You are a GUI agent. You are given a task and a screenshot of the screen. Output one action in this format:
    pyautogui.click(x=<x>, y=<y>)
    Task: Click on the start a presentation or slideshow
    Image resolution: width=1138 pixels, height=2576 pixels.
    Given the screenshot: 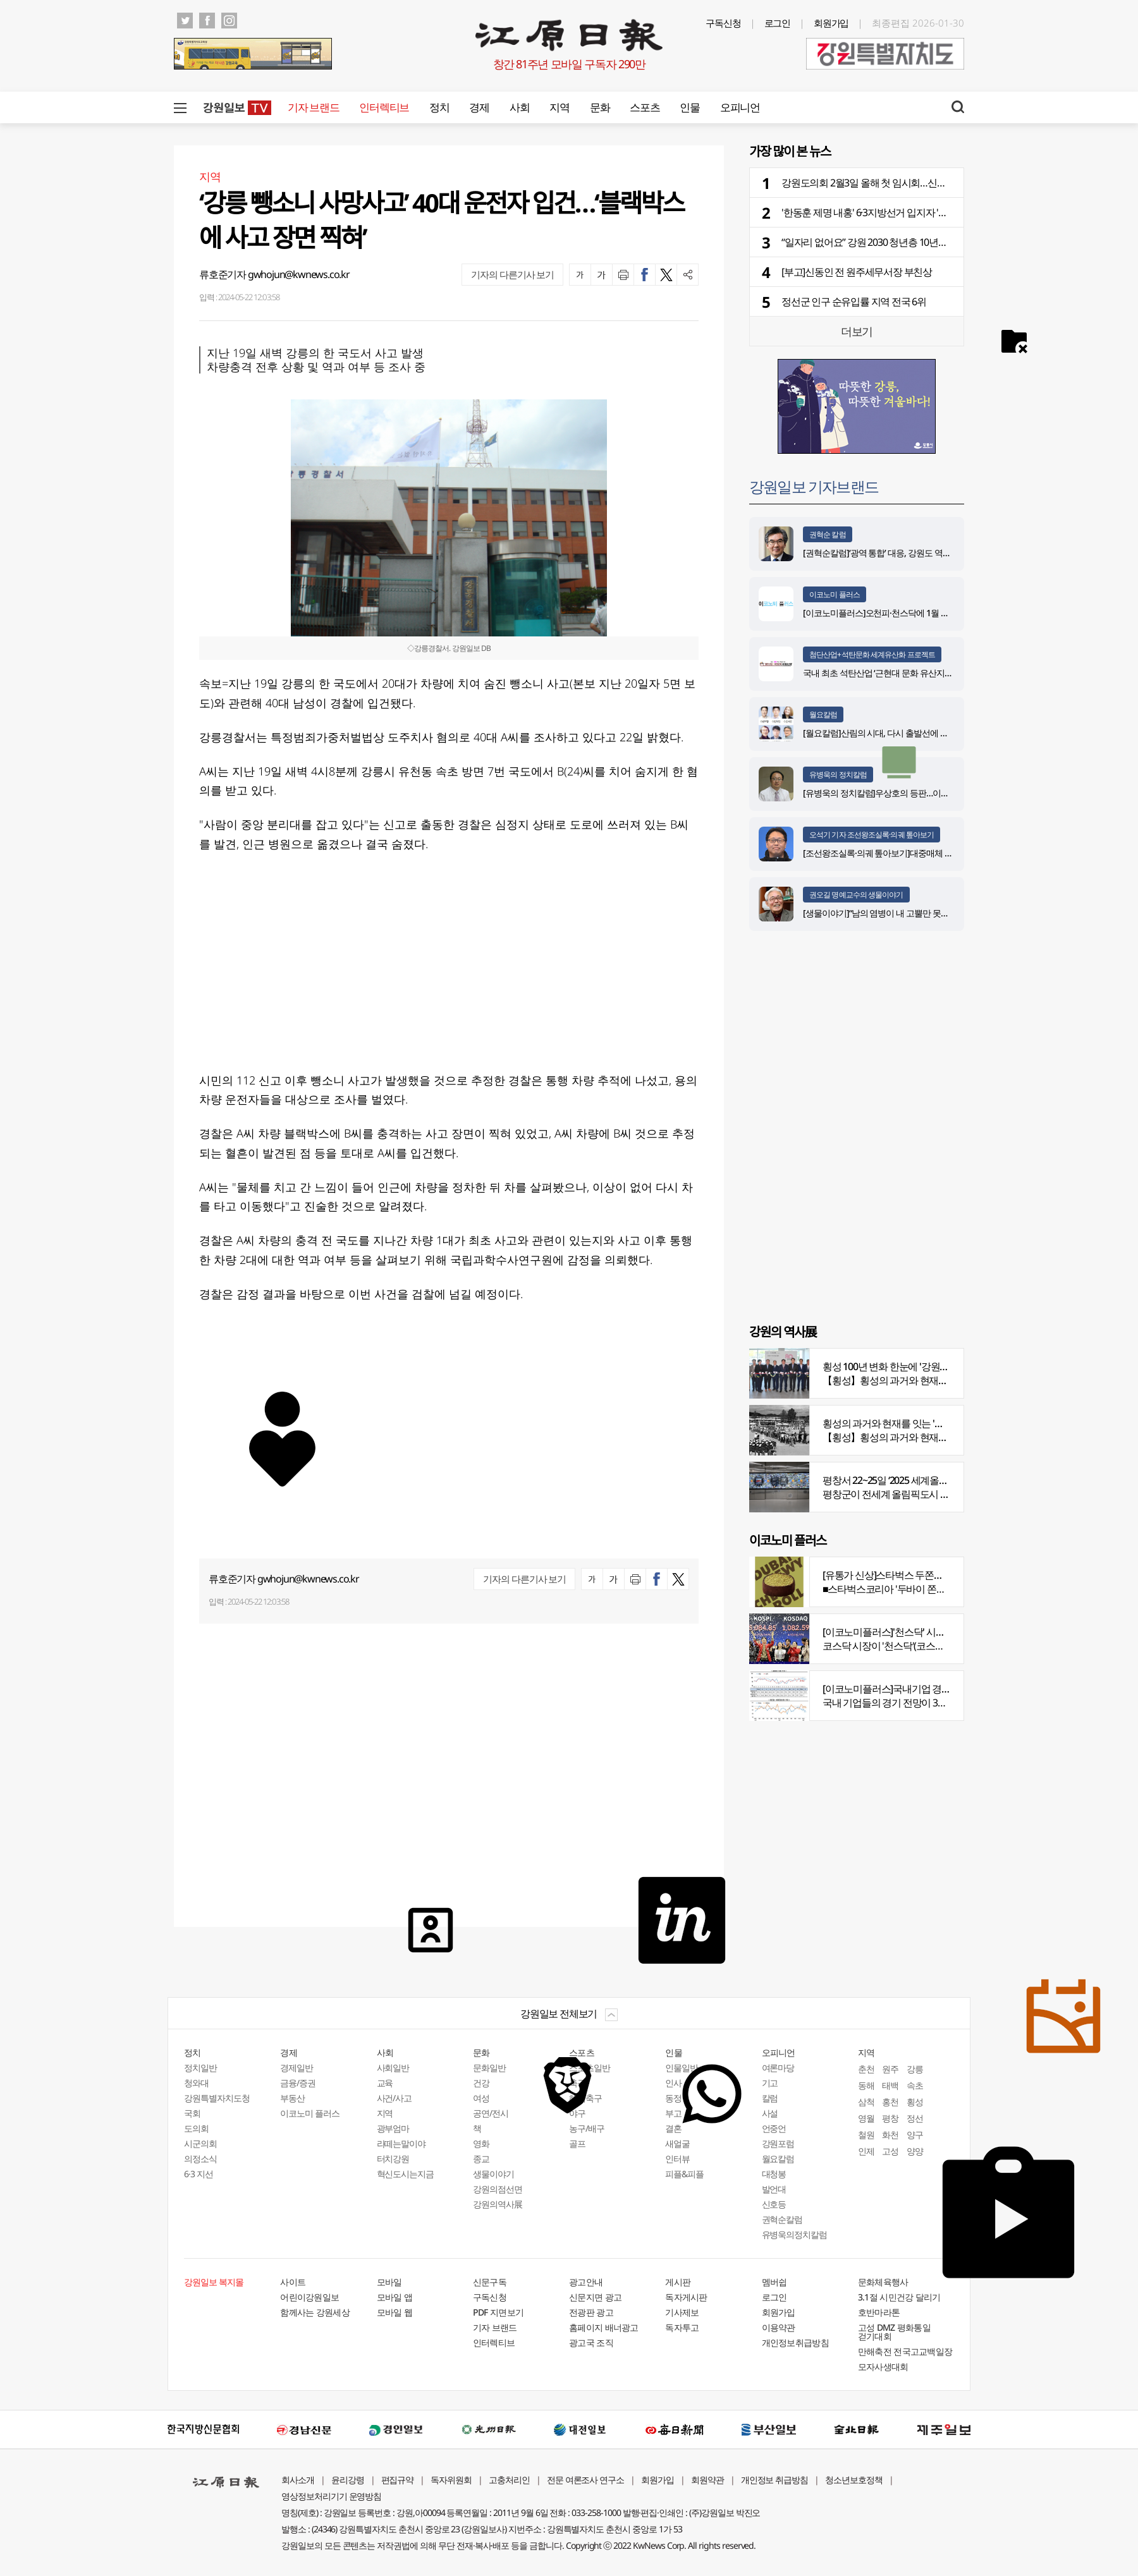 What is the action you would take?
    pyautogui.click(x=1008, y=2219)
    